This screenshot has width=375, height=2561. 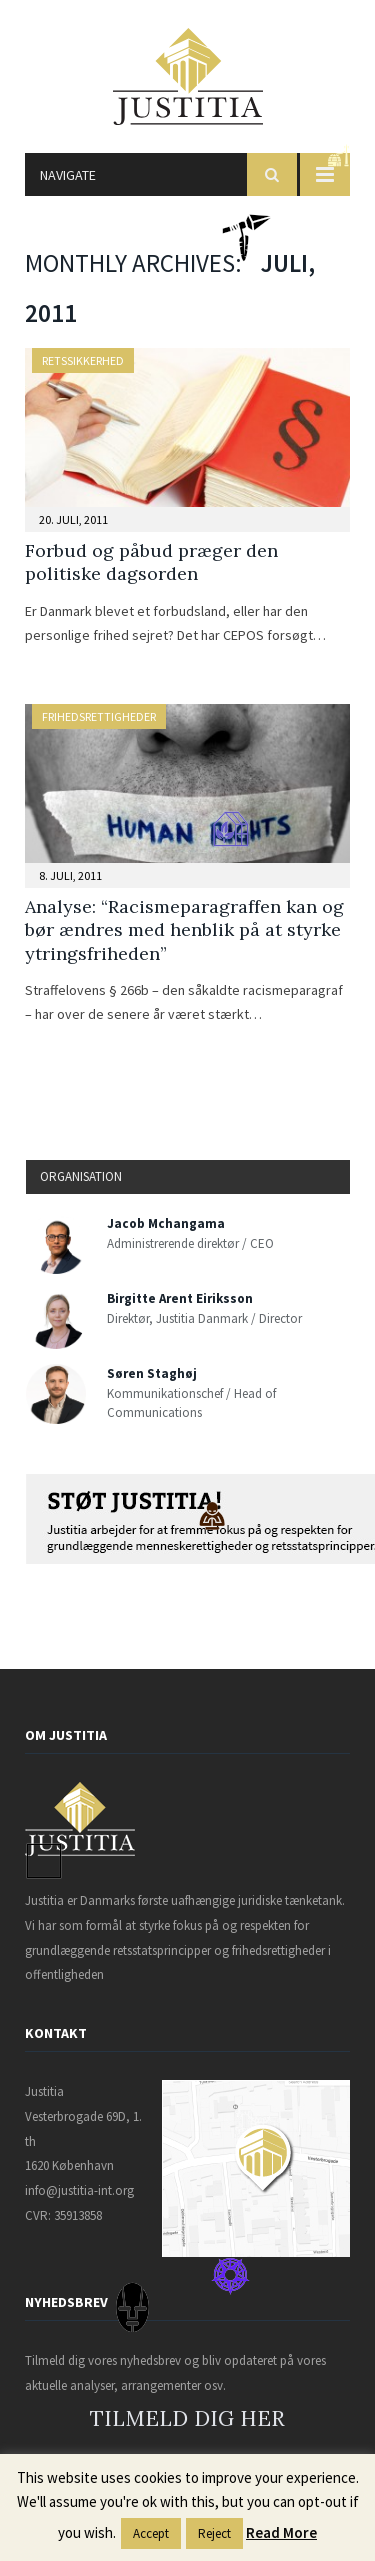 What do you see at coordinates (339, 155) in the screenshot?
I see `build or place a base structure` at bounding box center [339, 155].